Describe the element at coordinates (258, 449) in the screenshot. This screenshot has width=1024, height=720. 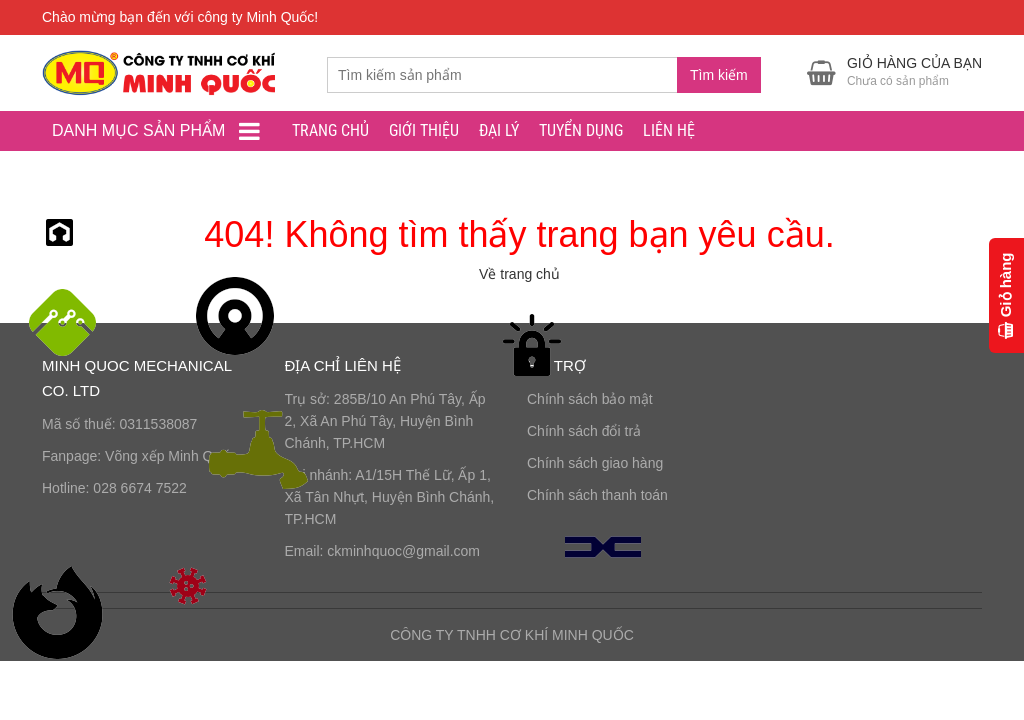
I see `SpigotMC minecraft server software logo` at that location.